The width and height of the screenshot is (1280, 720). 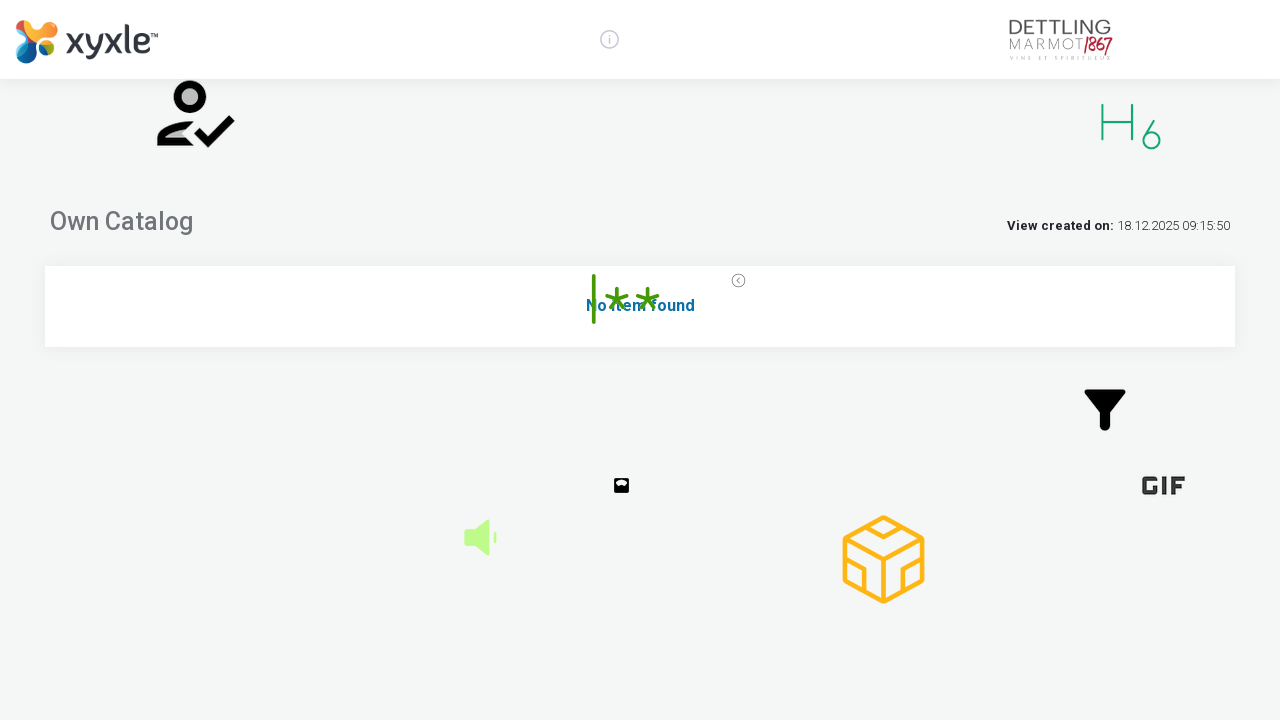 I want to click on filter or sort content, so click(x=1105, y=410).